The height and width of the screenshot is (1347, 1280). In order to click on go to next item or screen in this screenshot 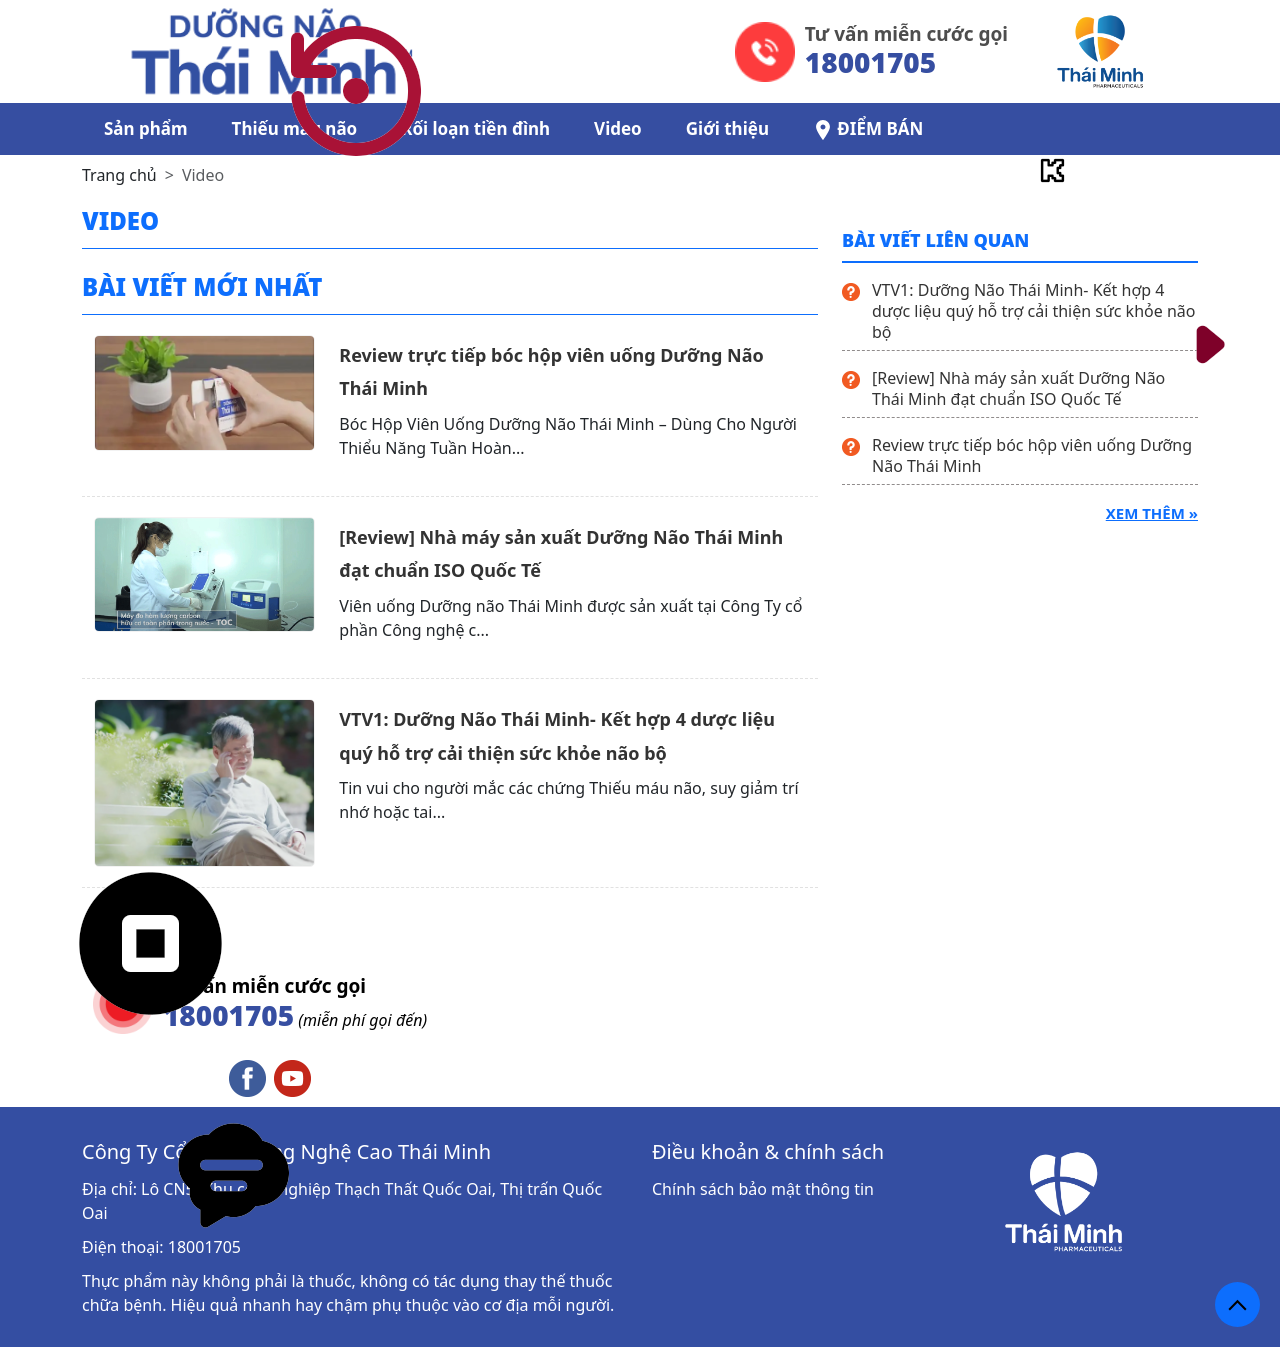, I will do `click(1207, 344)`.